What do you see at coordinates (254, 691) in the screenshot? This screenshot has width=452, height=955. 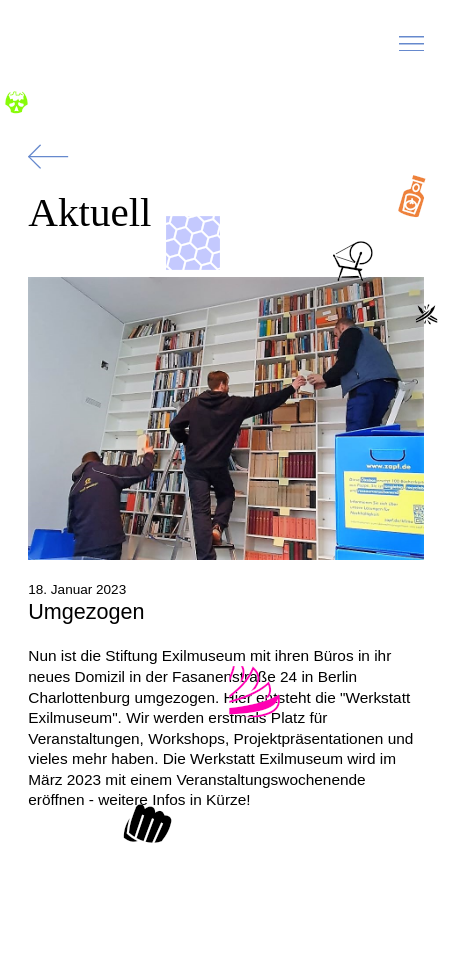 I see `indicates a slashing or cutting attack ability` at bounding box center [254, 691].